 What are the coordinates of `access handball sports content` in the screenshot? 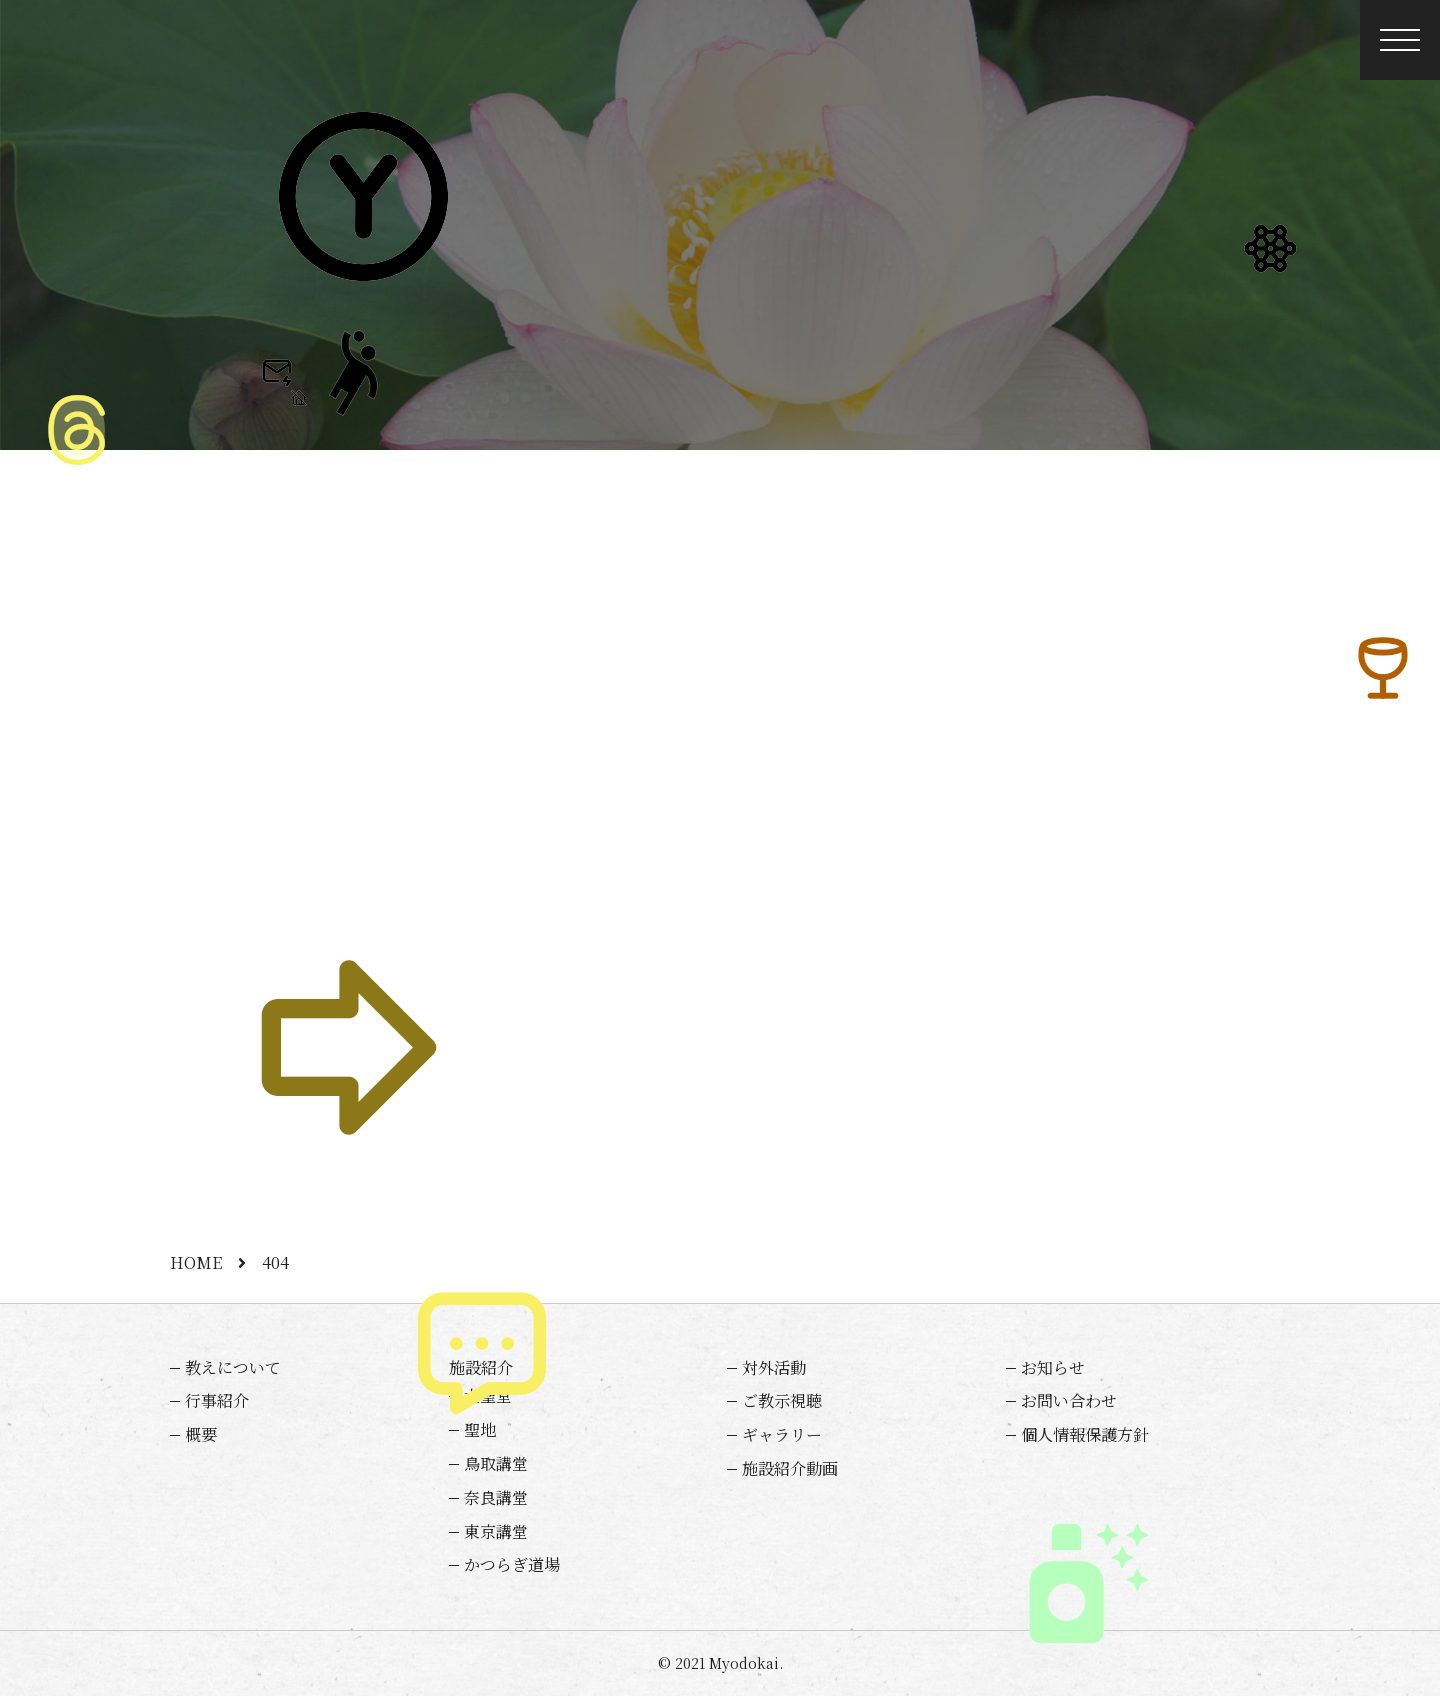 It's located at (353, 371).